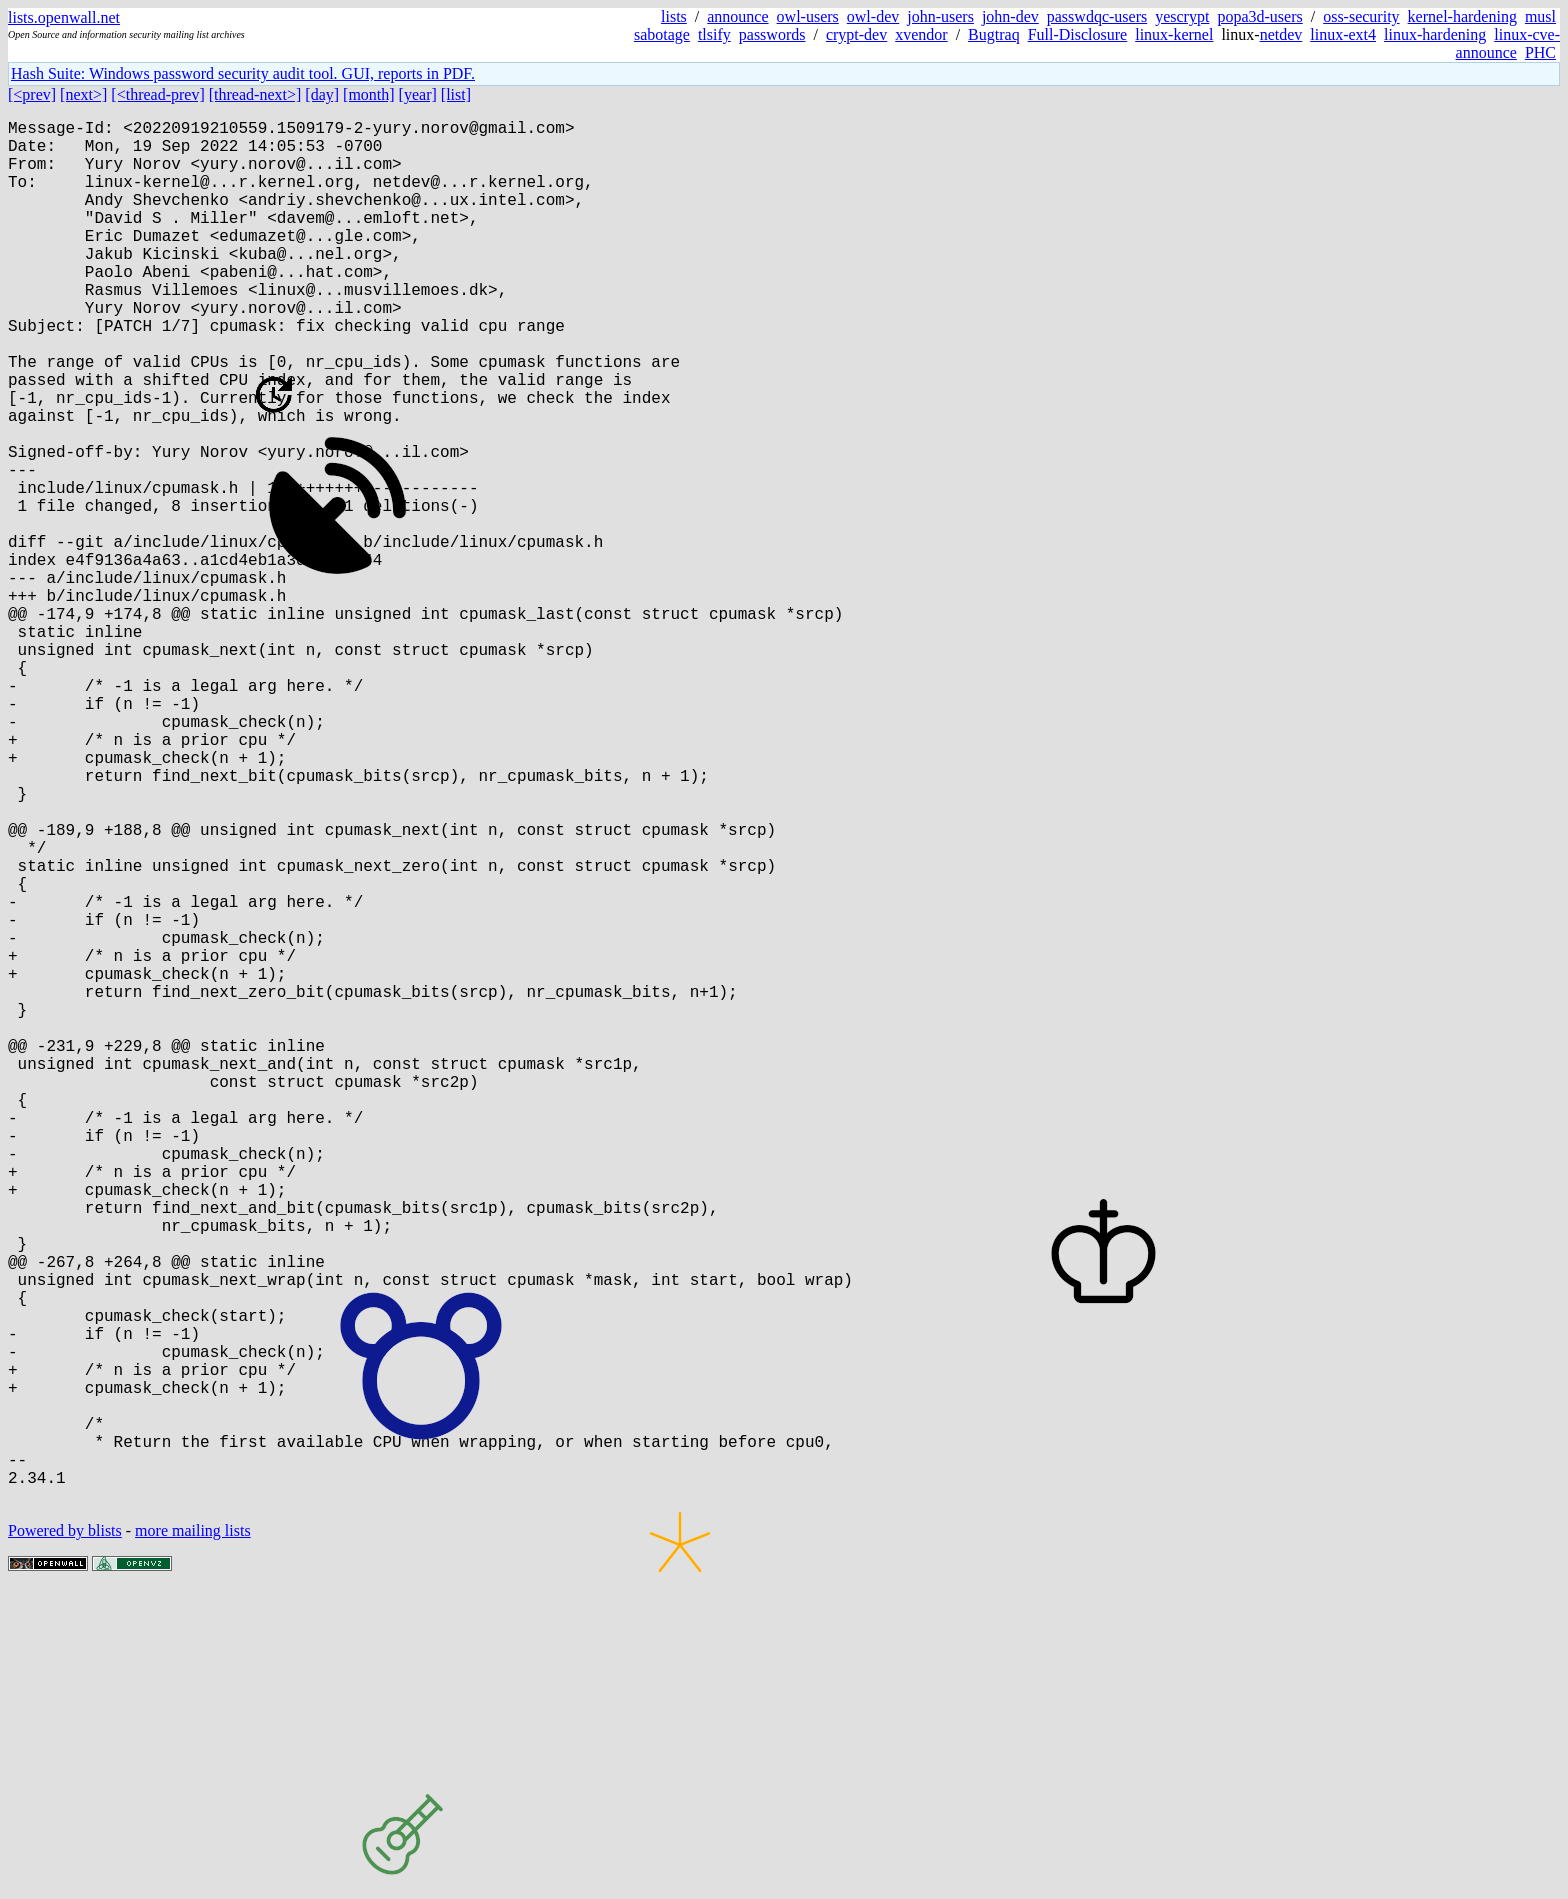  I want to click on access disney-related content or apps, so click(421, 1366).